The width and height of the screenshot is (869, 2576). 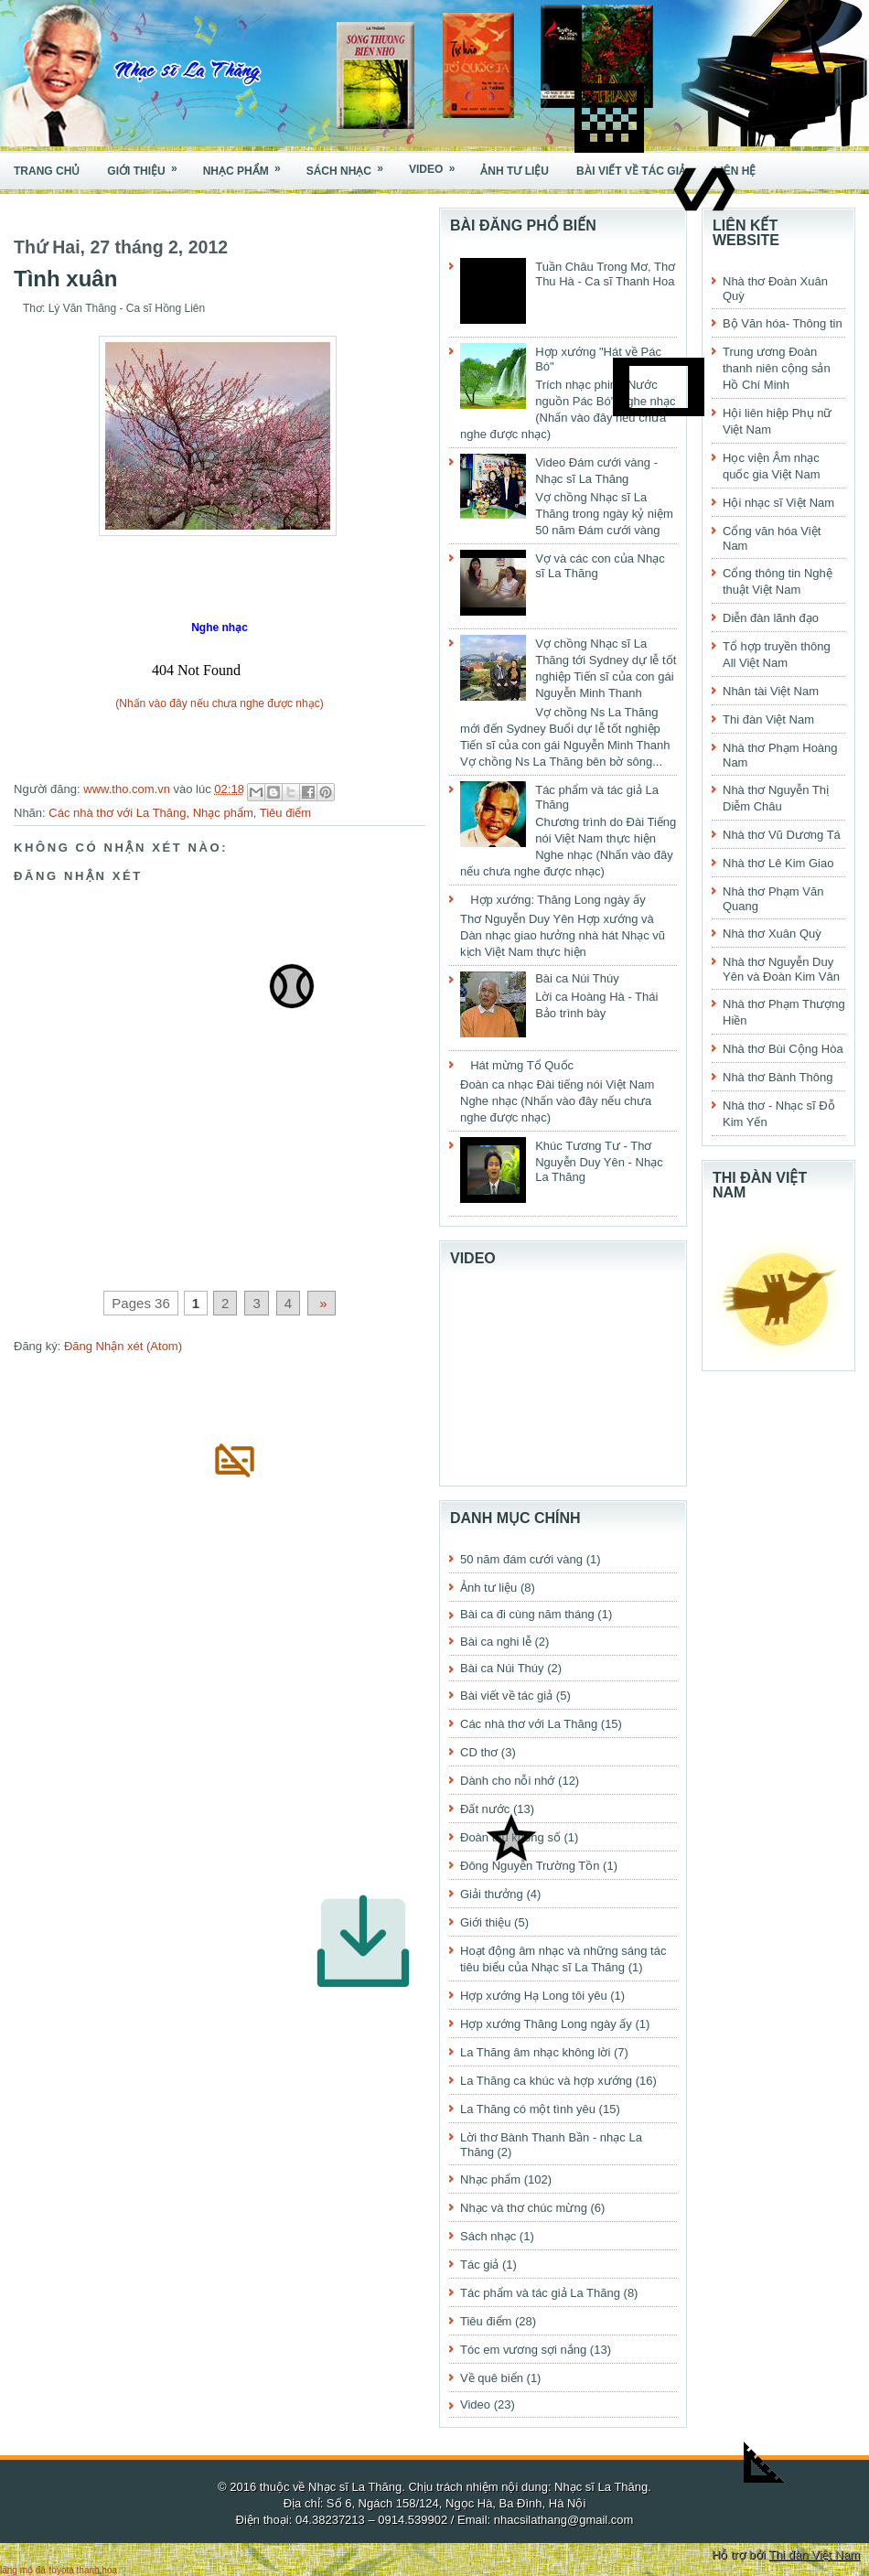 I want to click on apply a gradient effect to an image, so click(x=609, y=118).